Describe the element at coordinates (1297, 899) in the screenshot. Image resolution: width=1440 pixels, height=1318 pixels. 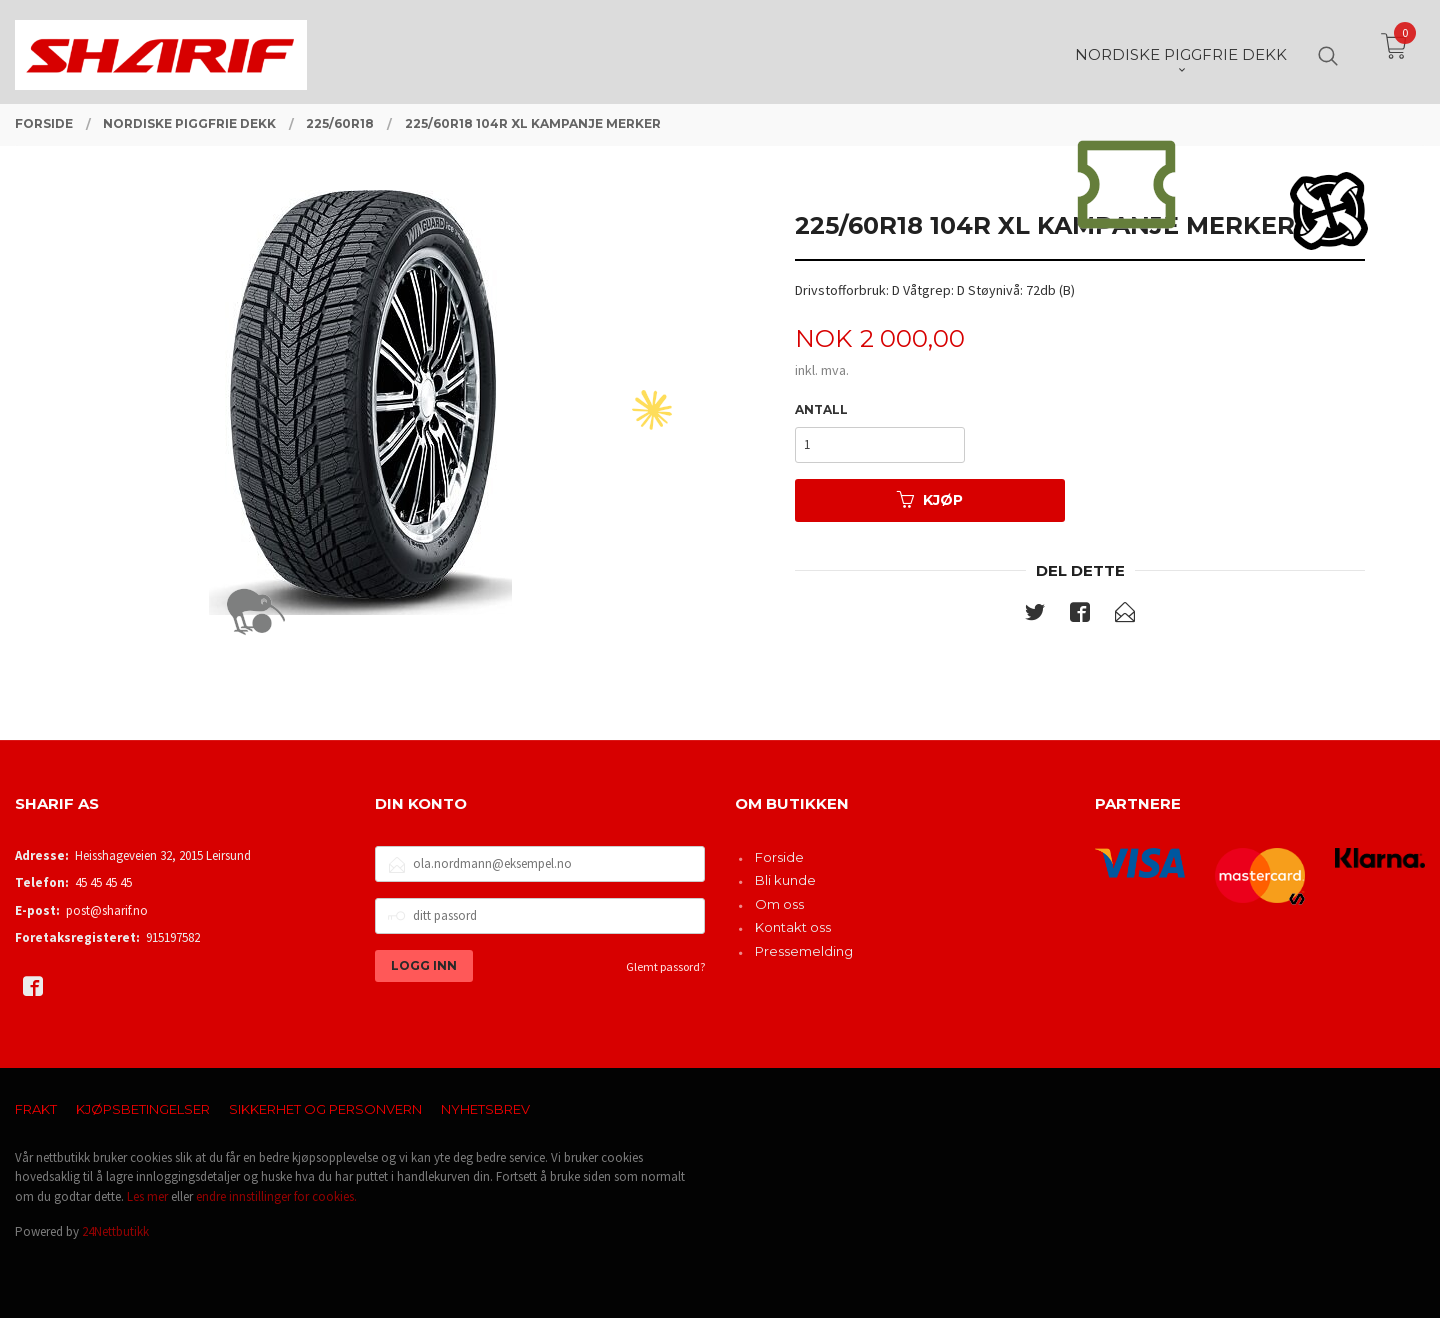
I see `polymer project logo` at that location.